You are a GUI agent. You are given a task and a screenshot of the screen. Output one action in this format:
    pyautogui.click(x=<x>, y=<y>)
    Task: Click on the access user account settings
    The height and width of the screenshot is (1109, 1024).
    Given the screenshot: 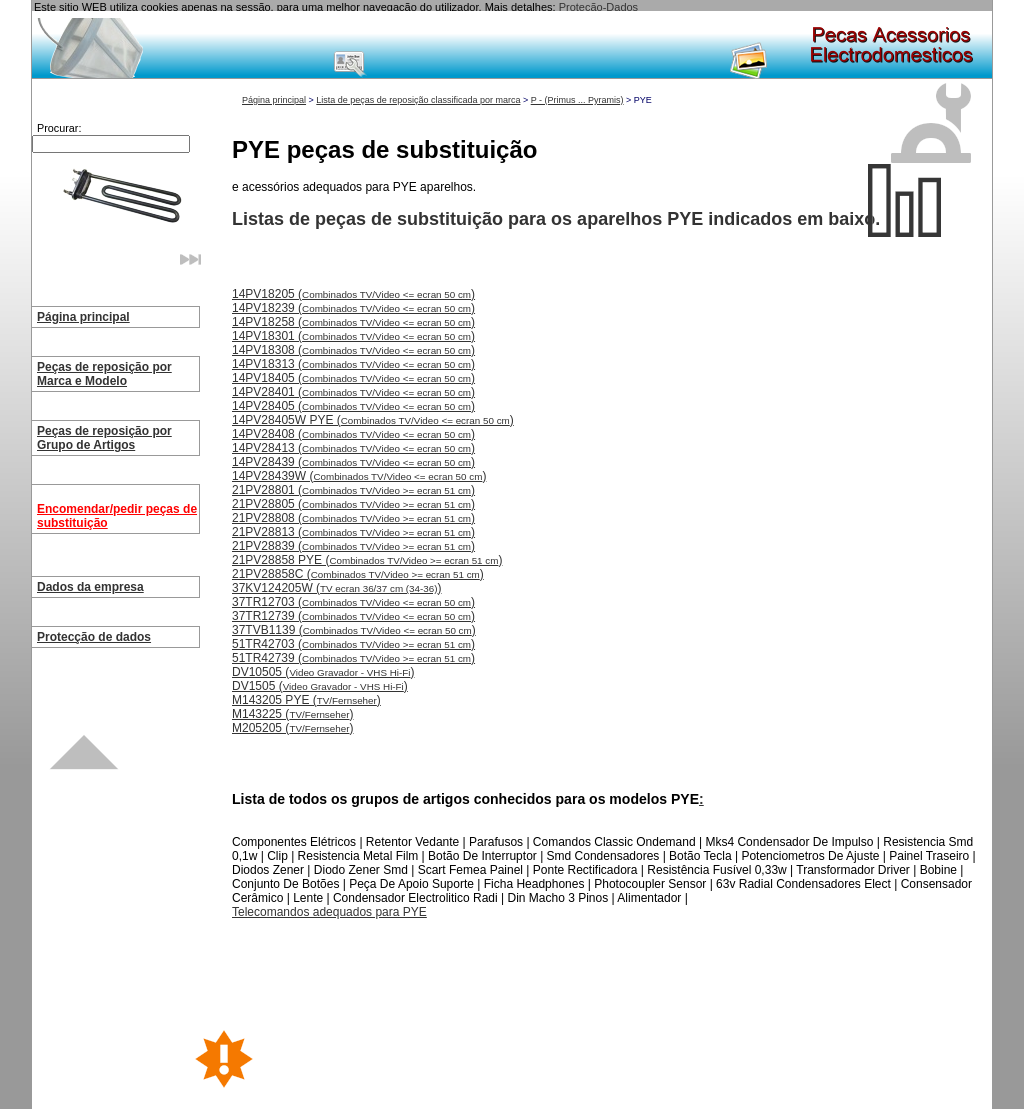 What is the action you would take?
    pyautogui.click(x=349, y=60)
    